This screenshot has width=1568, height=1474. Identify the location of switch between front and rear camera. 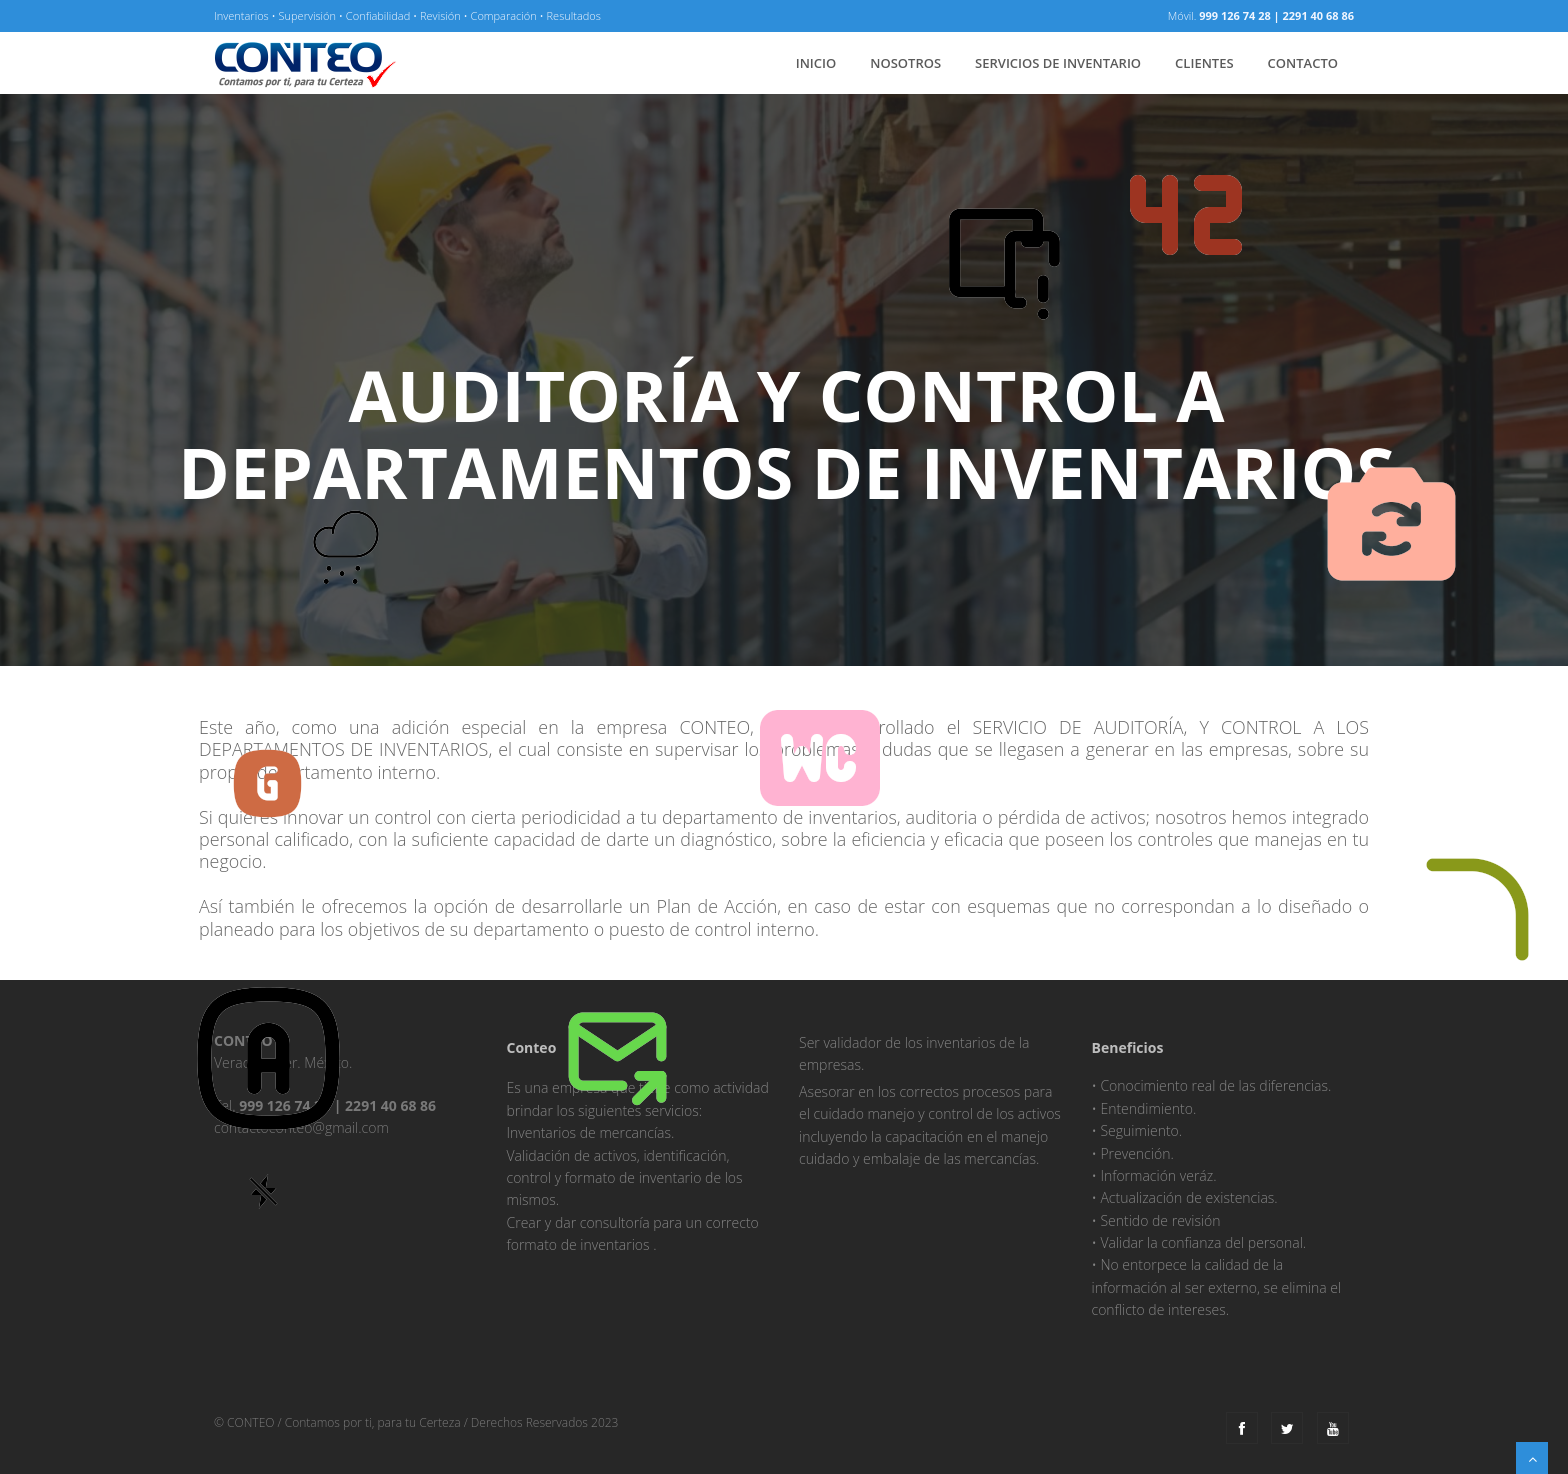
(1391, 526).